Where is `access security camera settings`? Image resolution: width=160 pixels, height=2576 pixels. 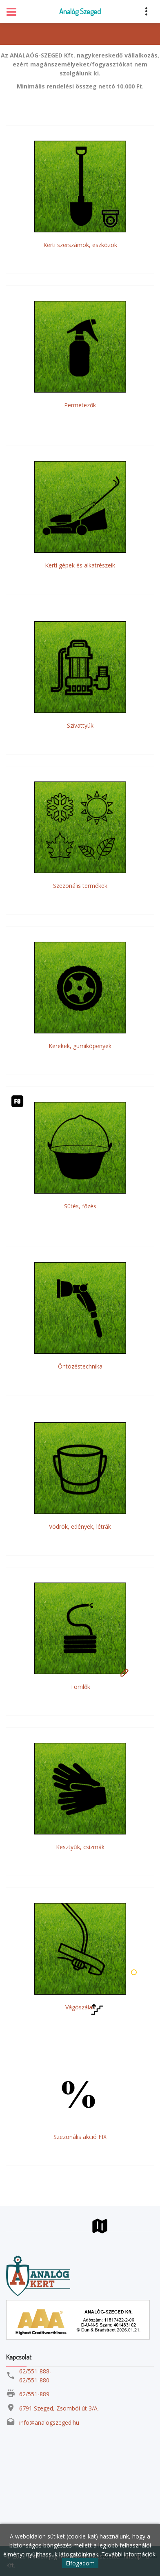
access security camera settings is located at coordinates (110, 219).